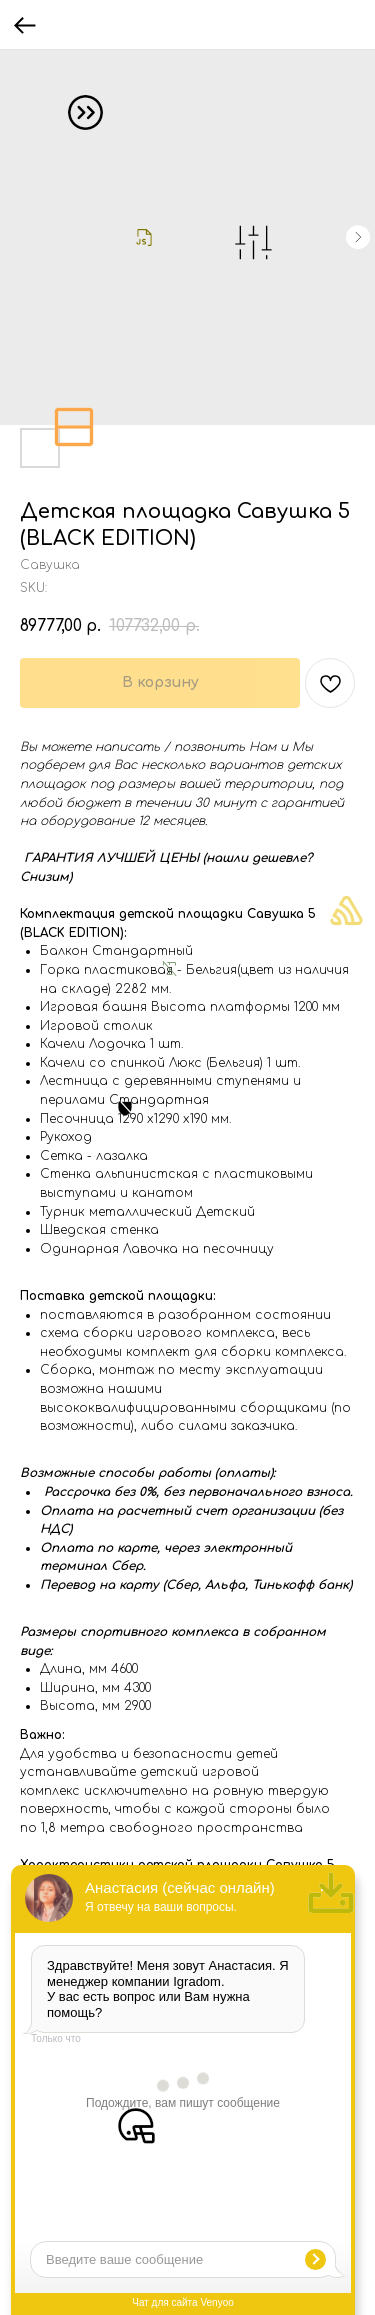 The width and height of the screenshot is (375, 2315). What do you see at coordinates (144, 237) in the screenshot?
I see `javascript file indicator` at bounding box center [144, 237].